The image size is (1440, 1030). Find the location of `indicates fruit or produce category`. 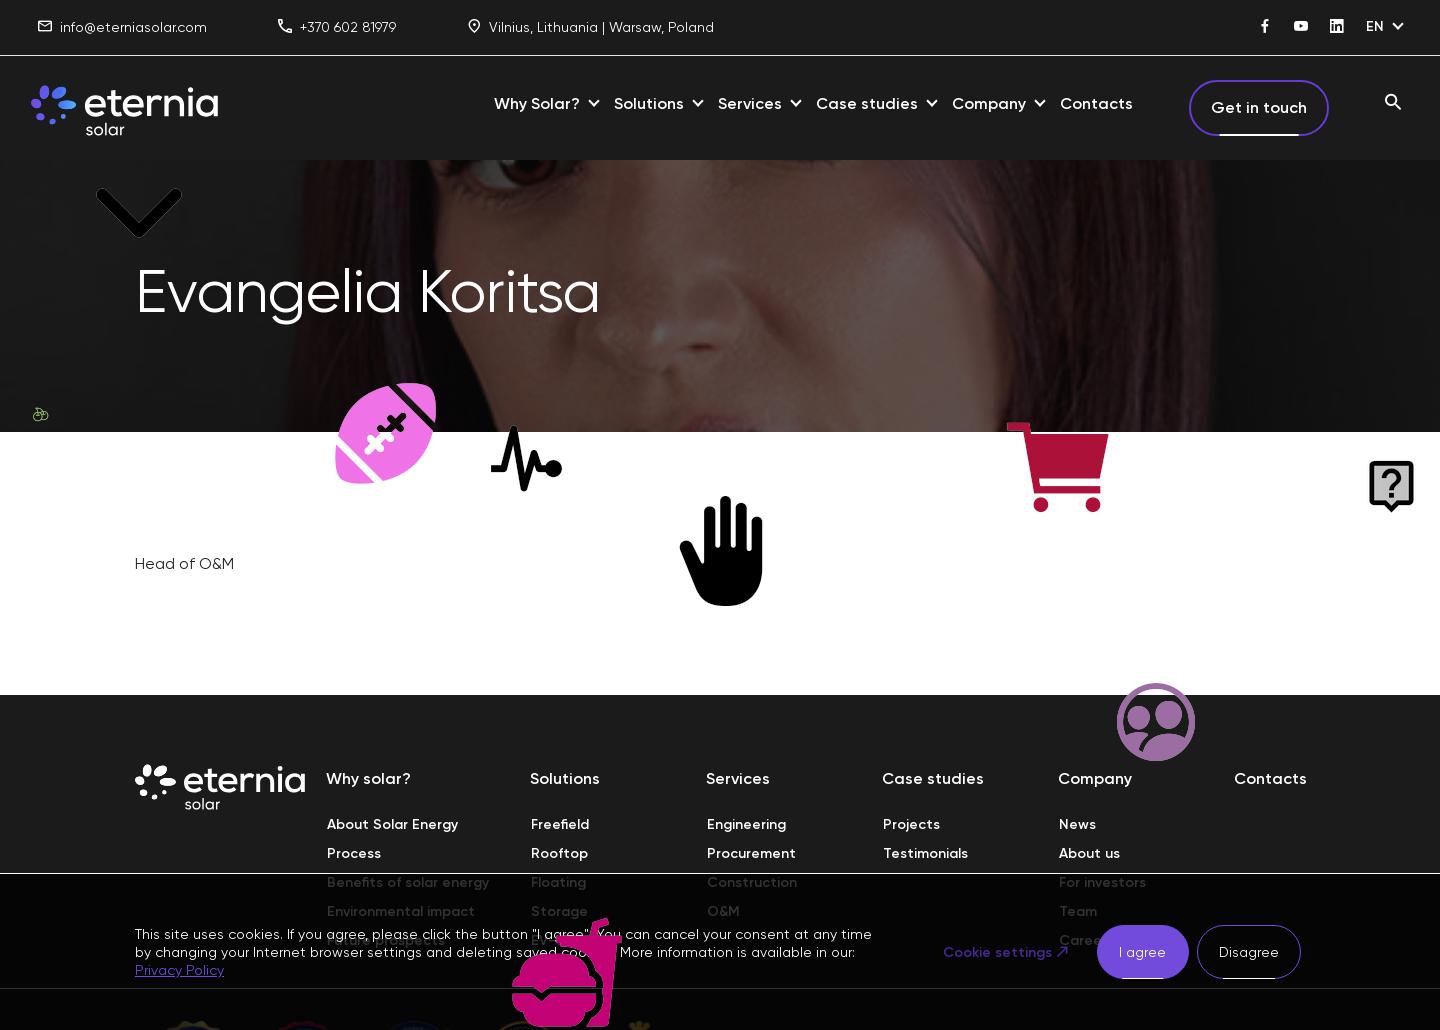

indicates fruit or produce category is located at coordinates (40, 414).